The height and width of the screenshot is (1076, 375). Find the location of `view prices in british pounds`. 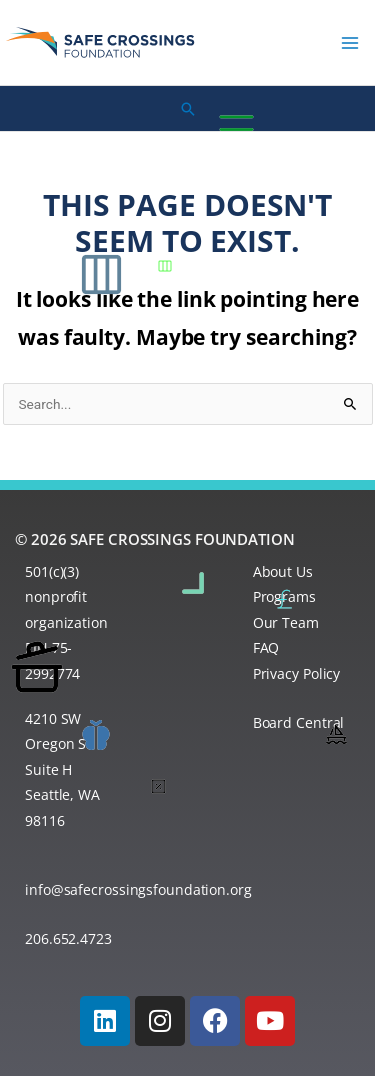

view prices in british pounds is located at coordinates (285, 599).